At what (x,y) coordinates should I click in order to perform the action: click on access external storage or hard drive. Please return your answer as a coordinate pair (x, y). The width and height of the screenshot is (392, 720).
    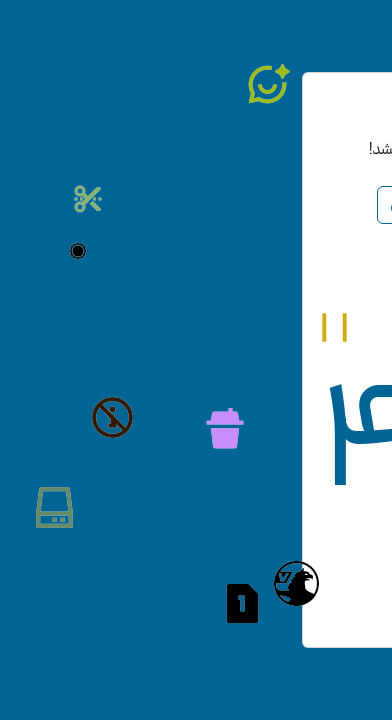
    Looking at the image, I should click on (54, 507).